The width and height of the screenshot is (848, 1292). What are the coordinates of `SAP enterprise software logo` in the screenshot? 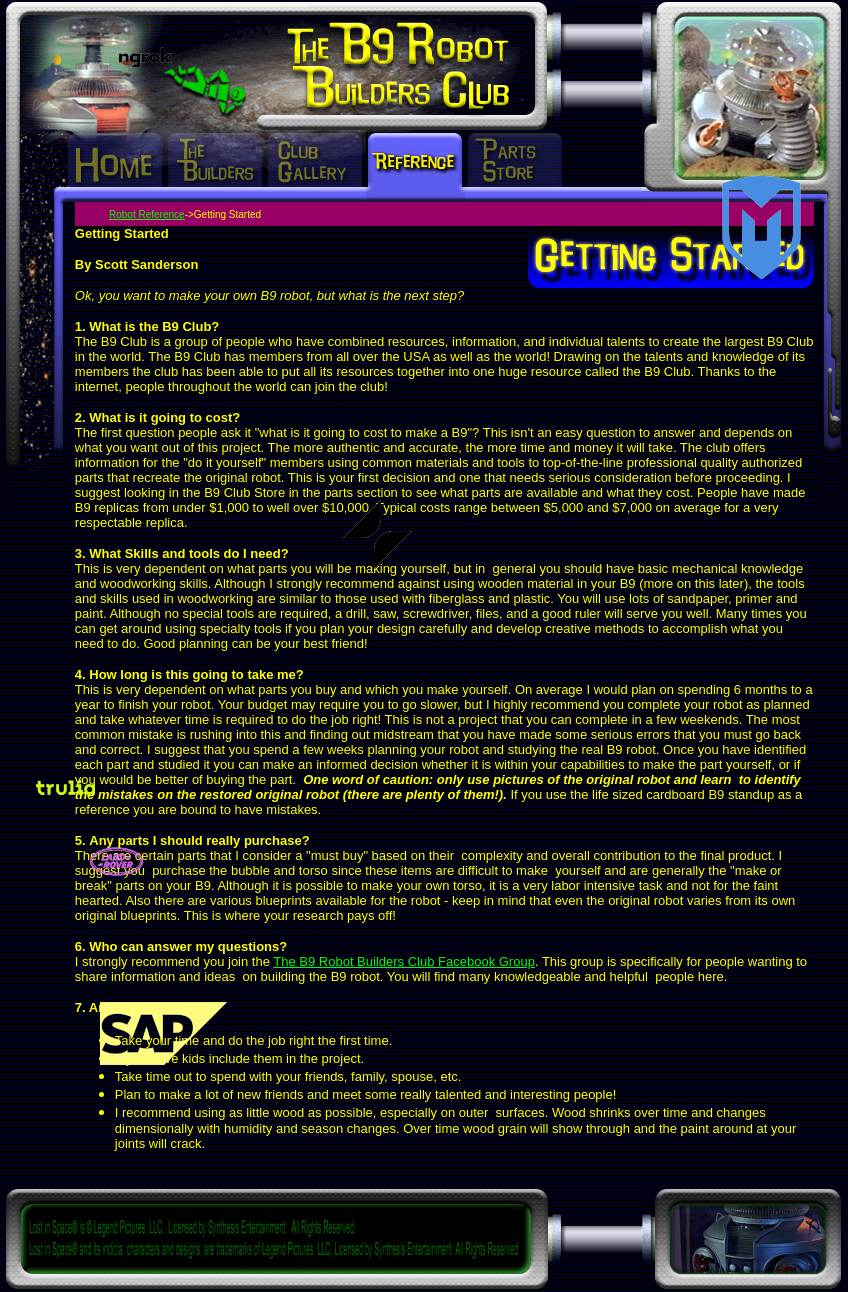 It's located at (163, 1033).